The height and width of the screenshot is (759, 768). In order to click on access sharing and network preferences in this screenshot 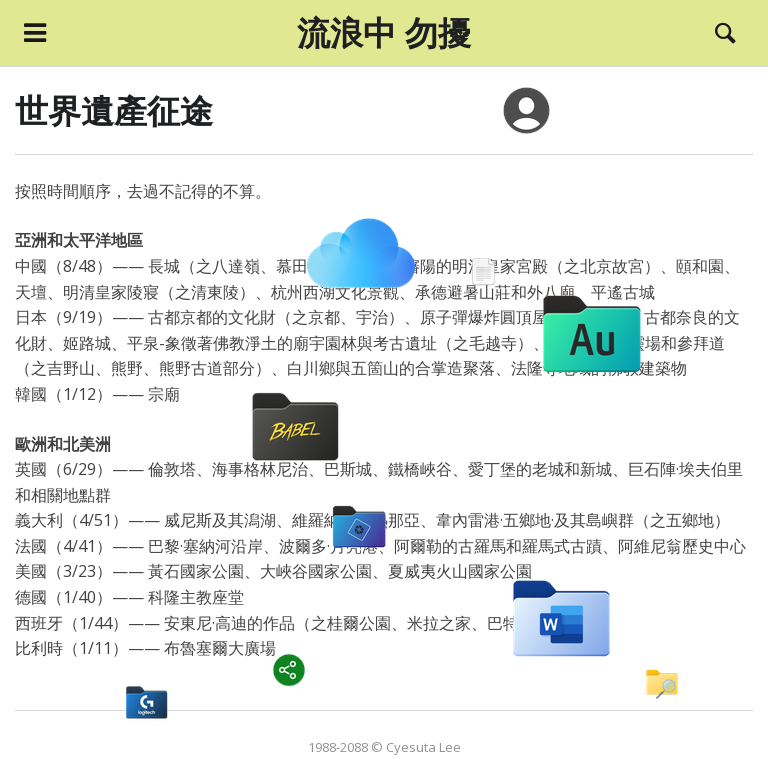, I will do `click(289, 670)`.